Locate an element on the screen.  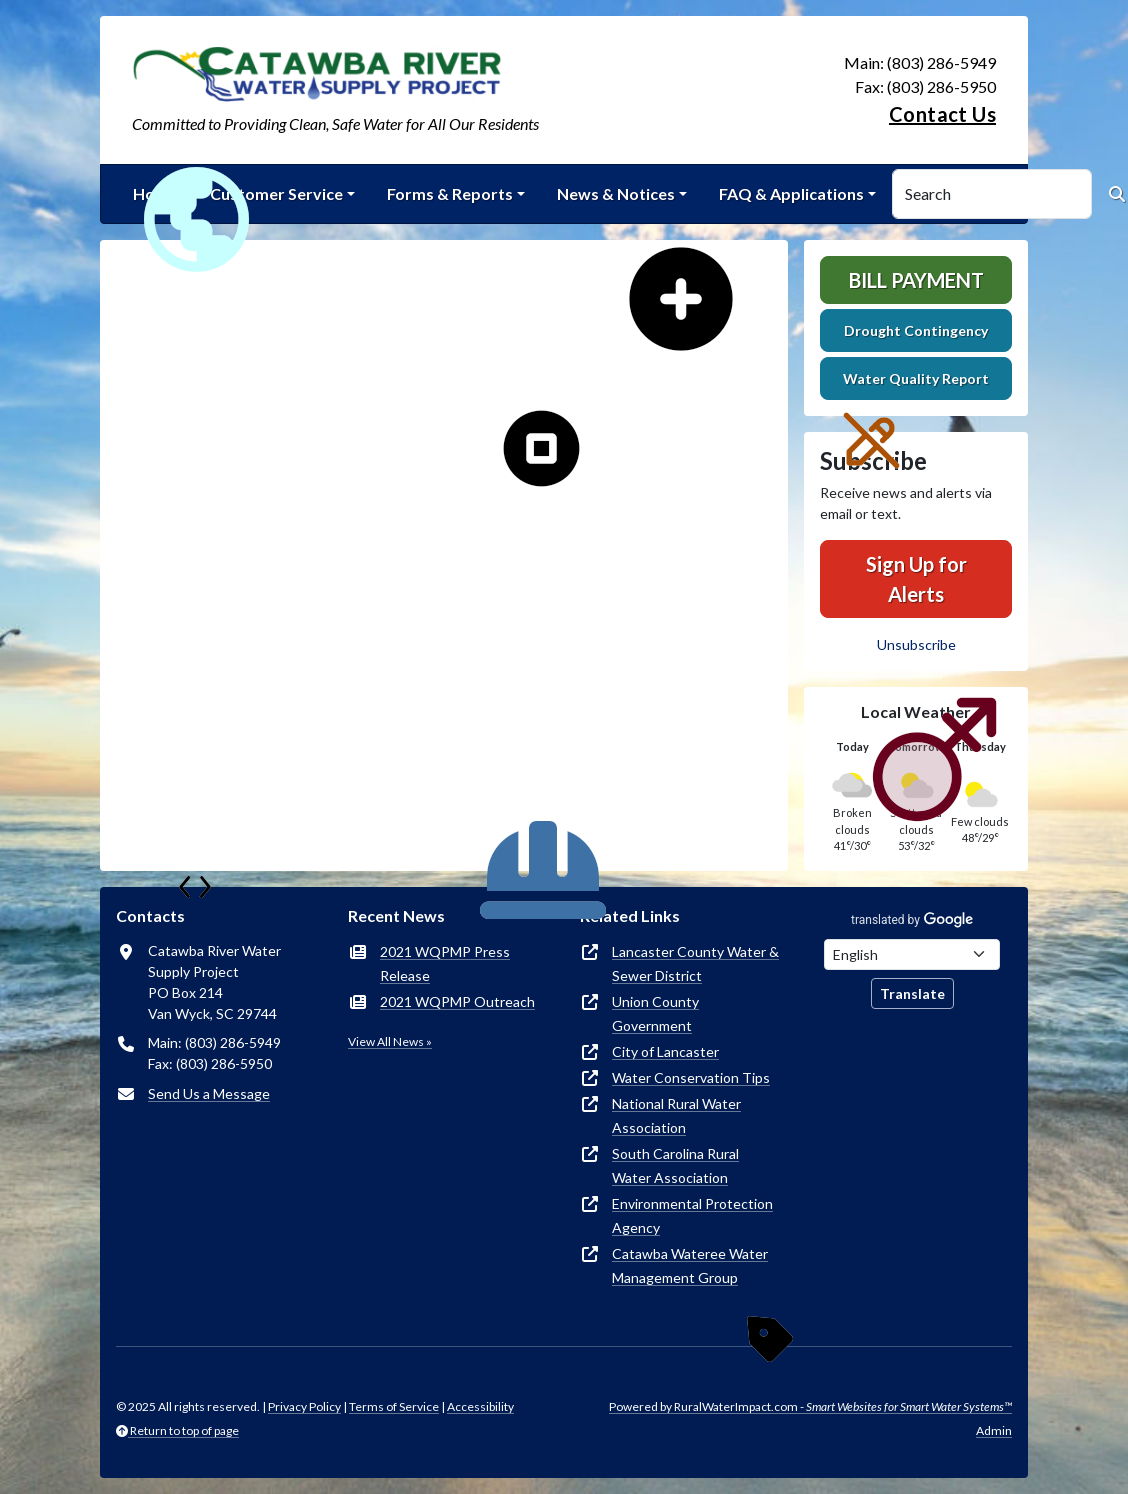
stop media playback is located at coordinates (541, 448).